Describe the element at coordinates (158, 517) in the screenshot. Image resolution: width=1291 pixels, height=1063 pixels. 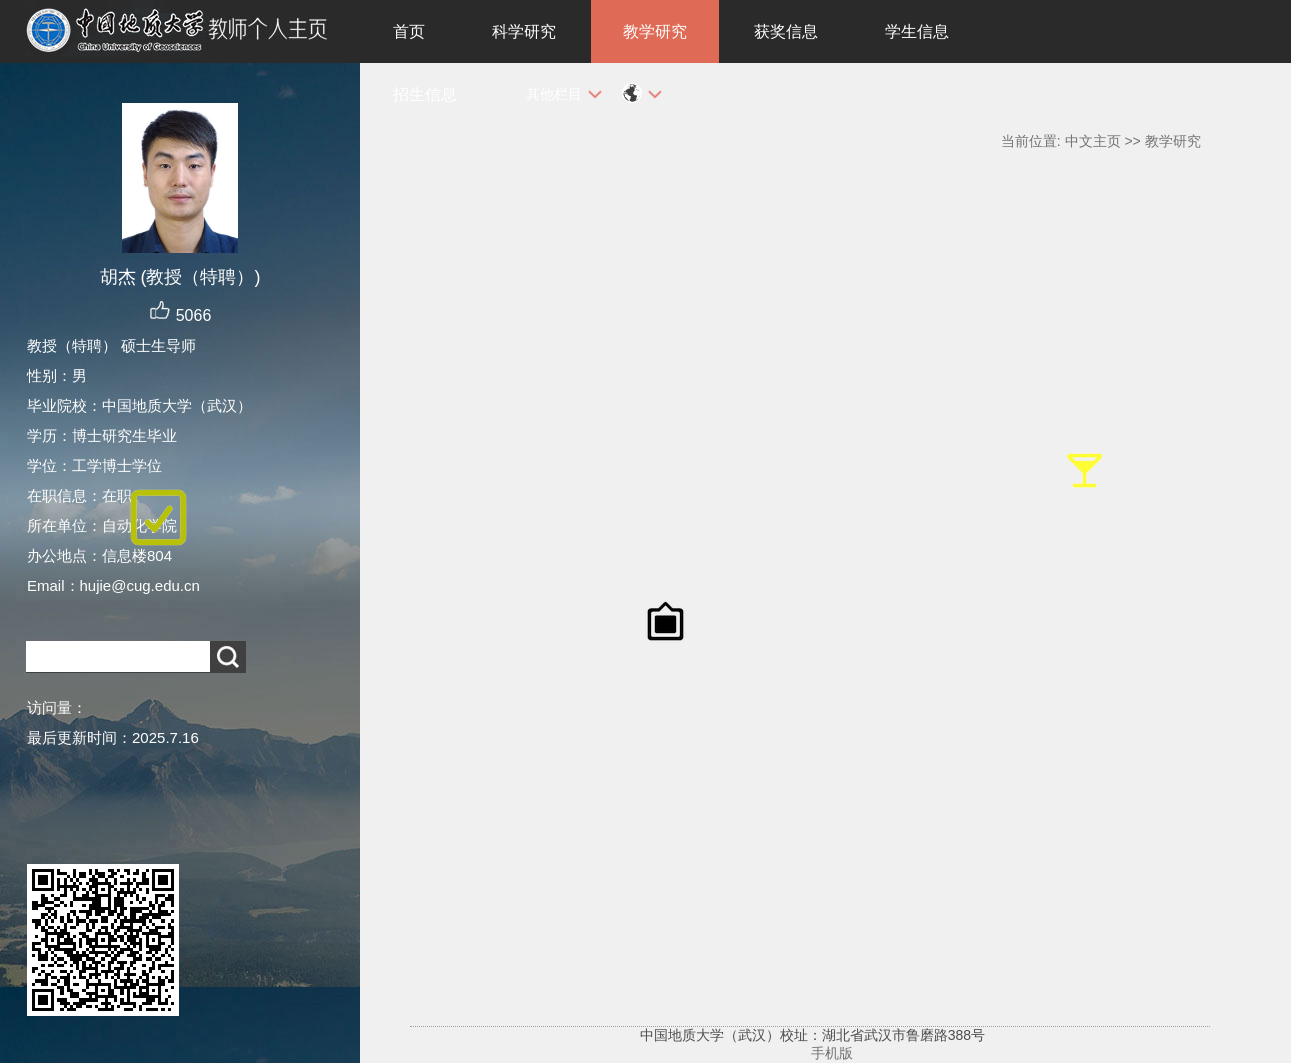
I see `mark item as complete` at that location.